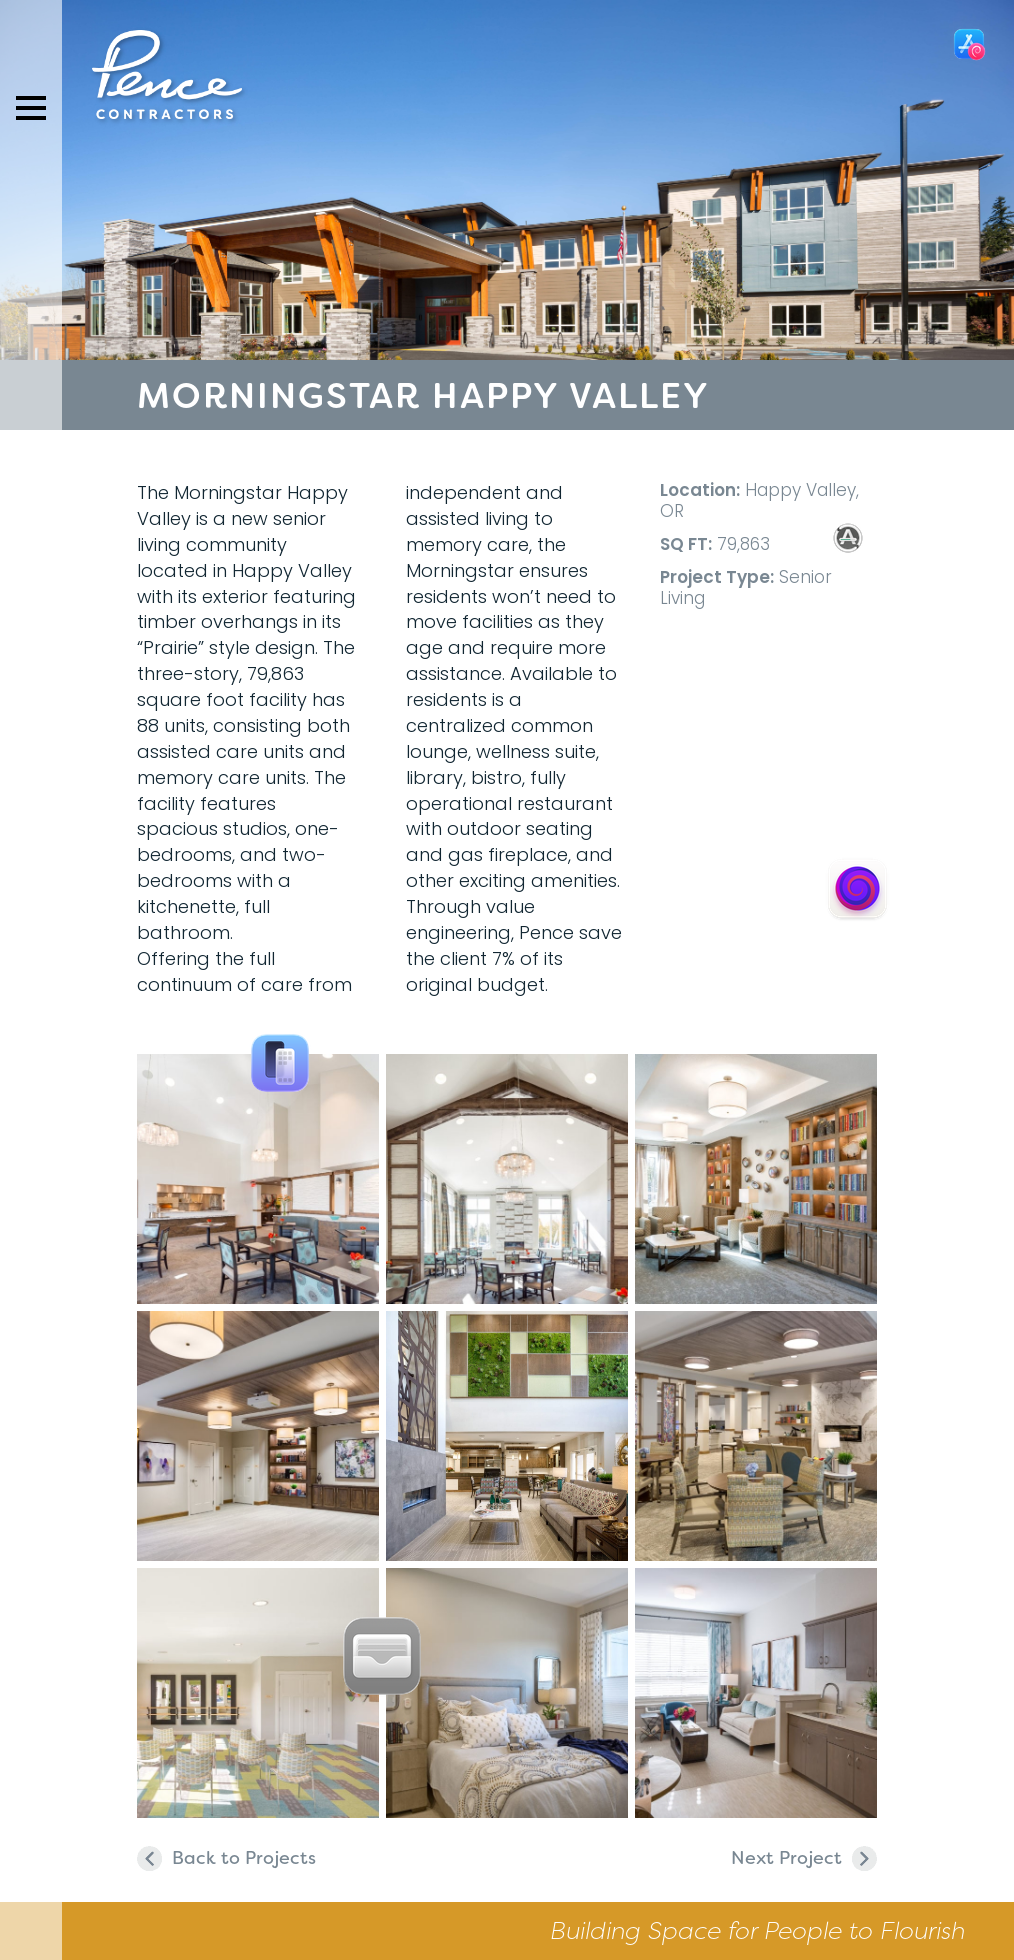 Image resolution: width=1014 pixels, height=1960 pixels. Describe the element at coordinates (848, 538) in the screenshot. I see `check for available software updates` at that location.